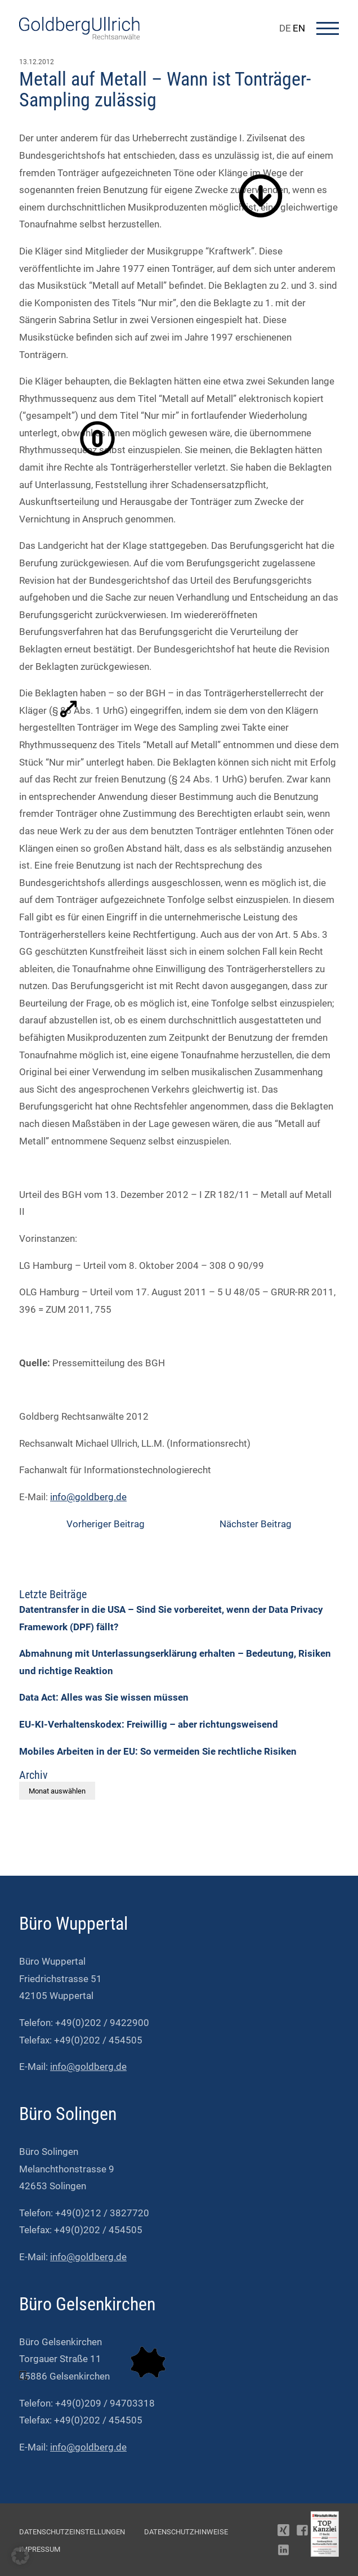  I want to click on download file or content, so click(261, 196).